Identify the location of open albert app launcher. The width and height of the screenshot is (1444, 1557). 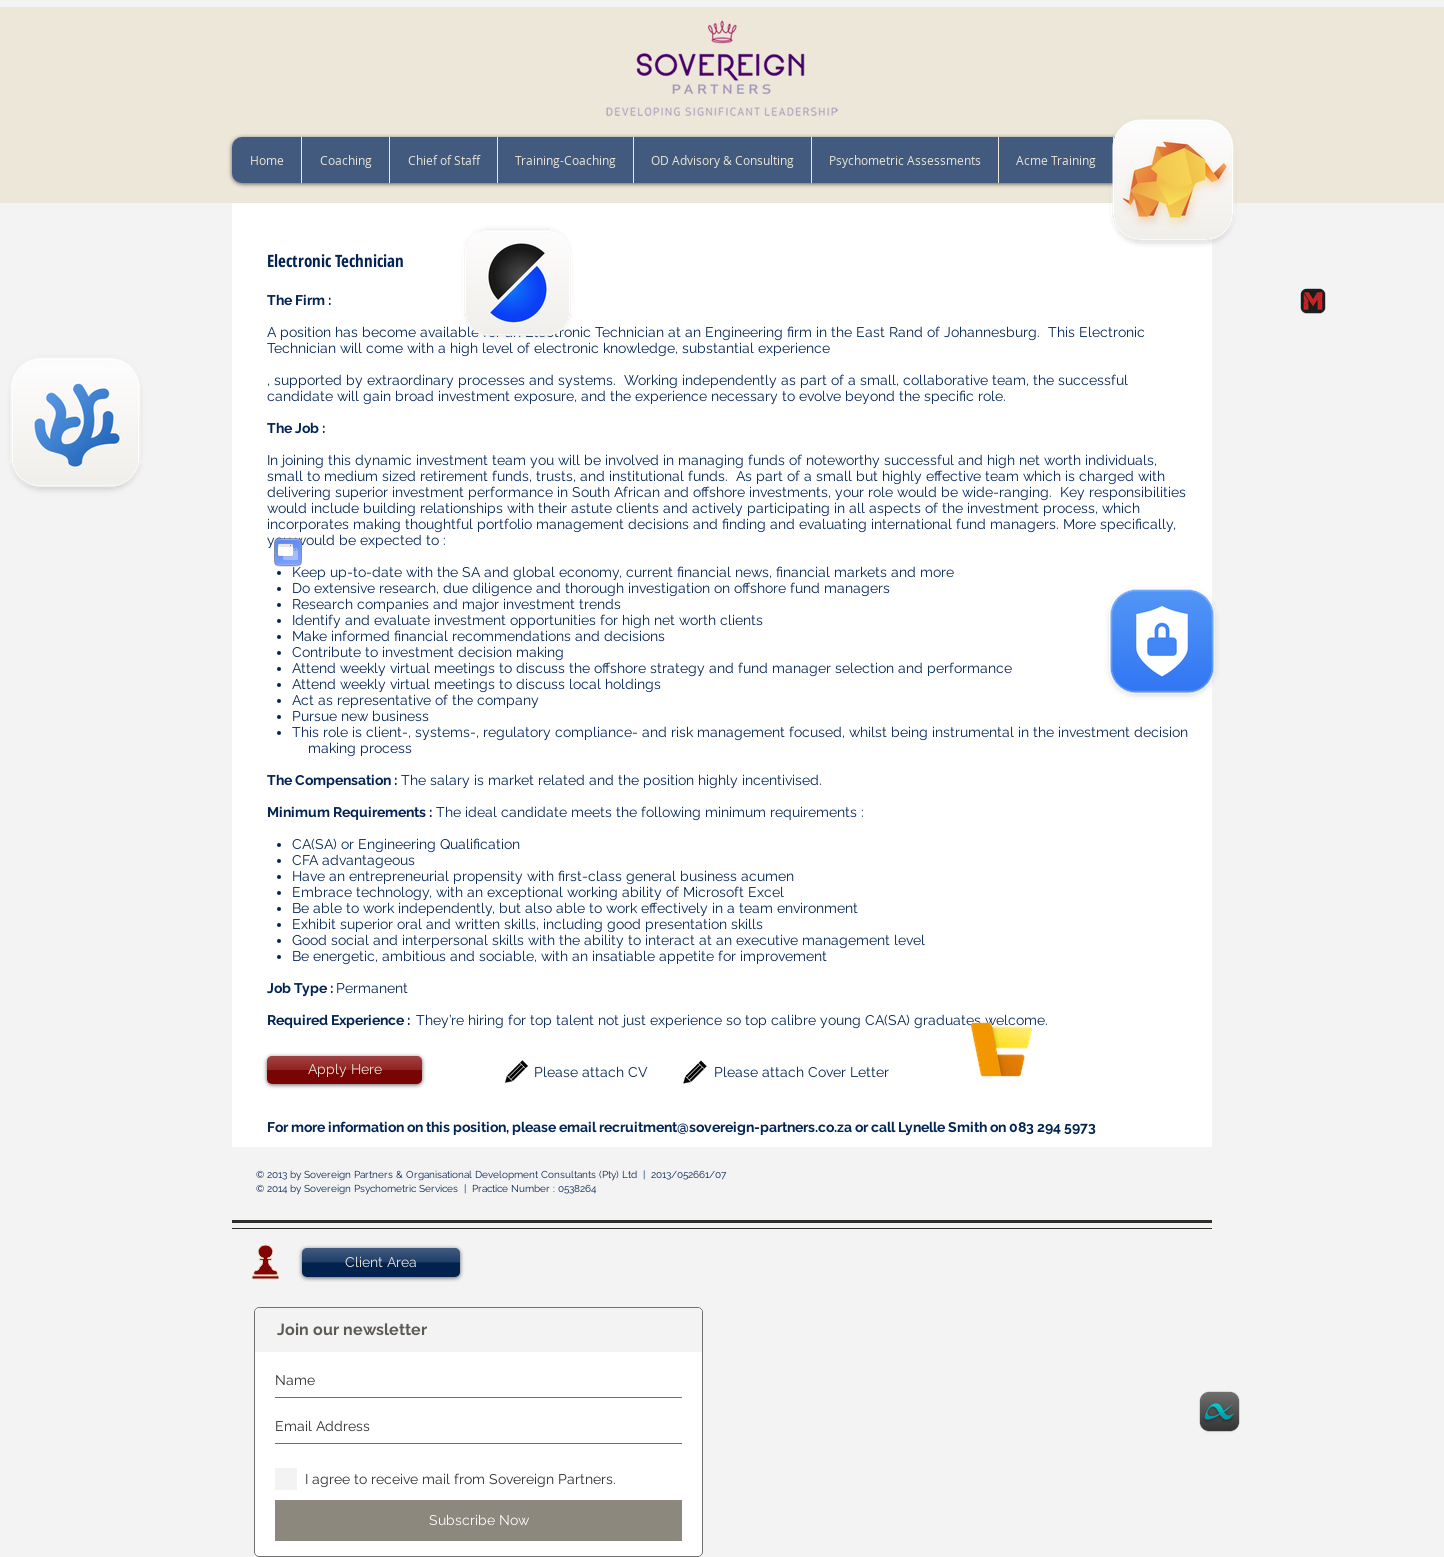
(1219, 1411).